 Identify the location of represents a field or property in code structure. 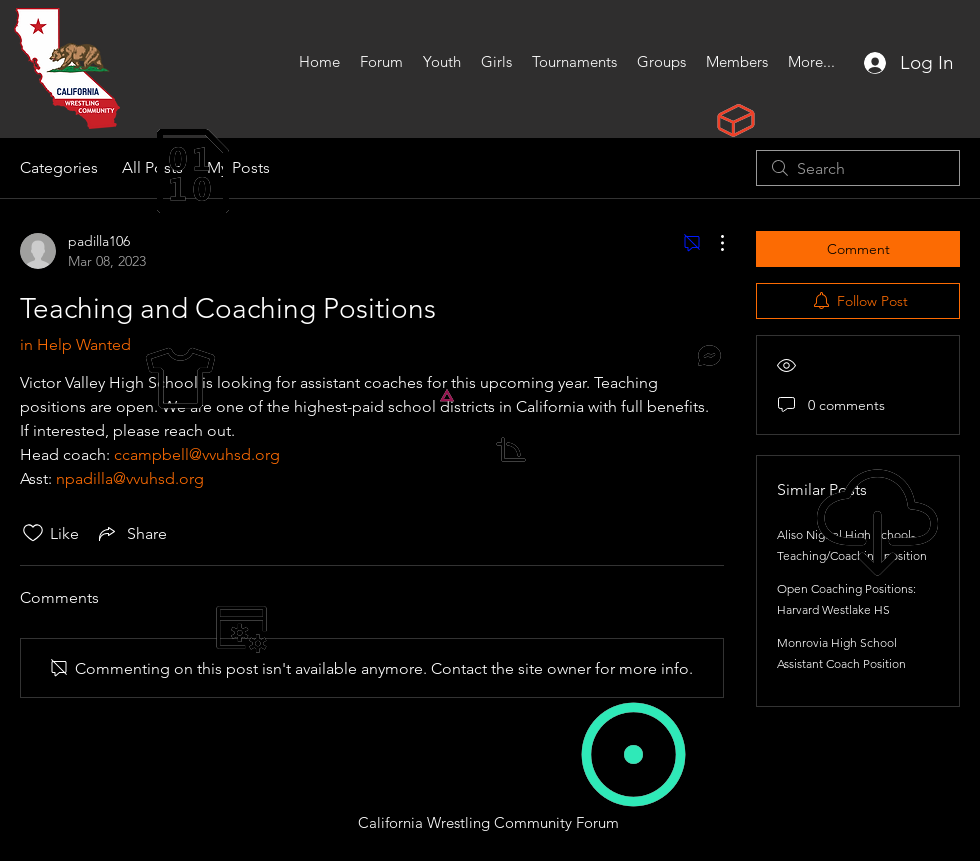
(736, 120).